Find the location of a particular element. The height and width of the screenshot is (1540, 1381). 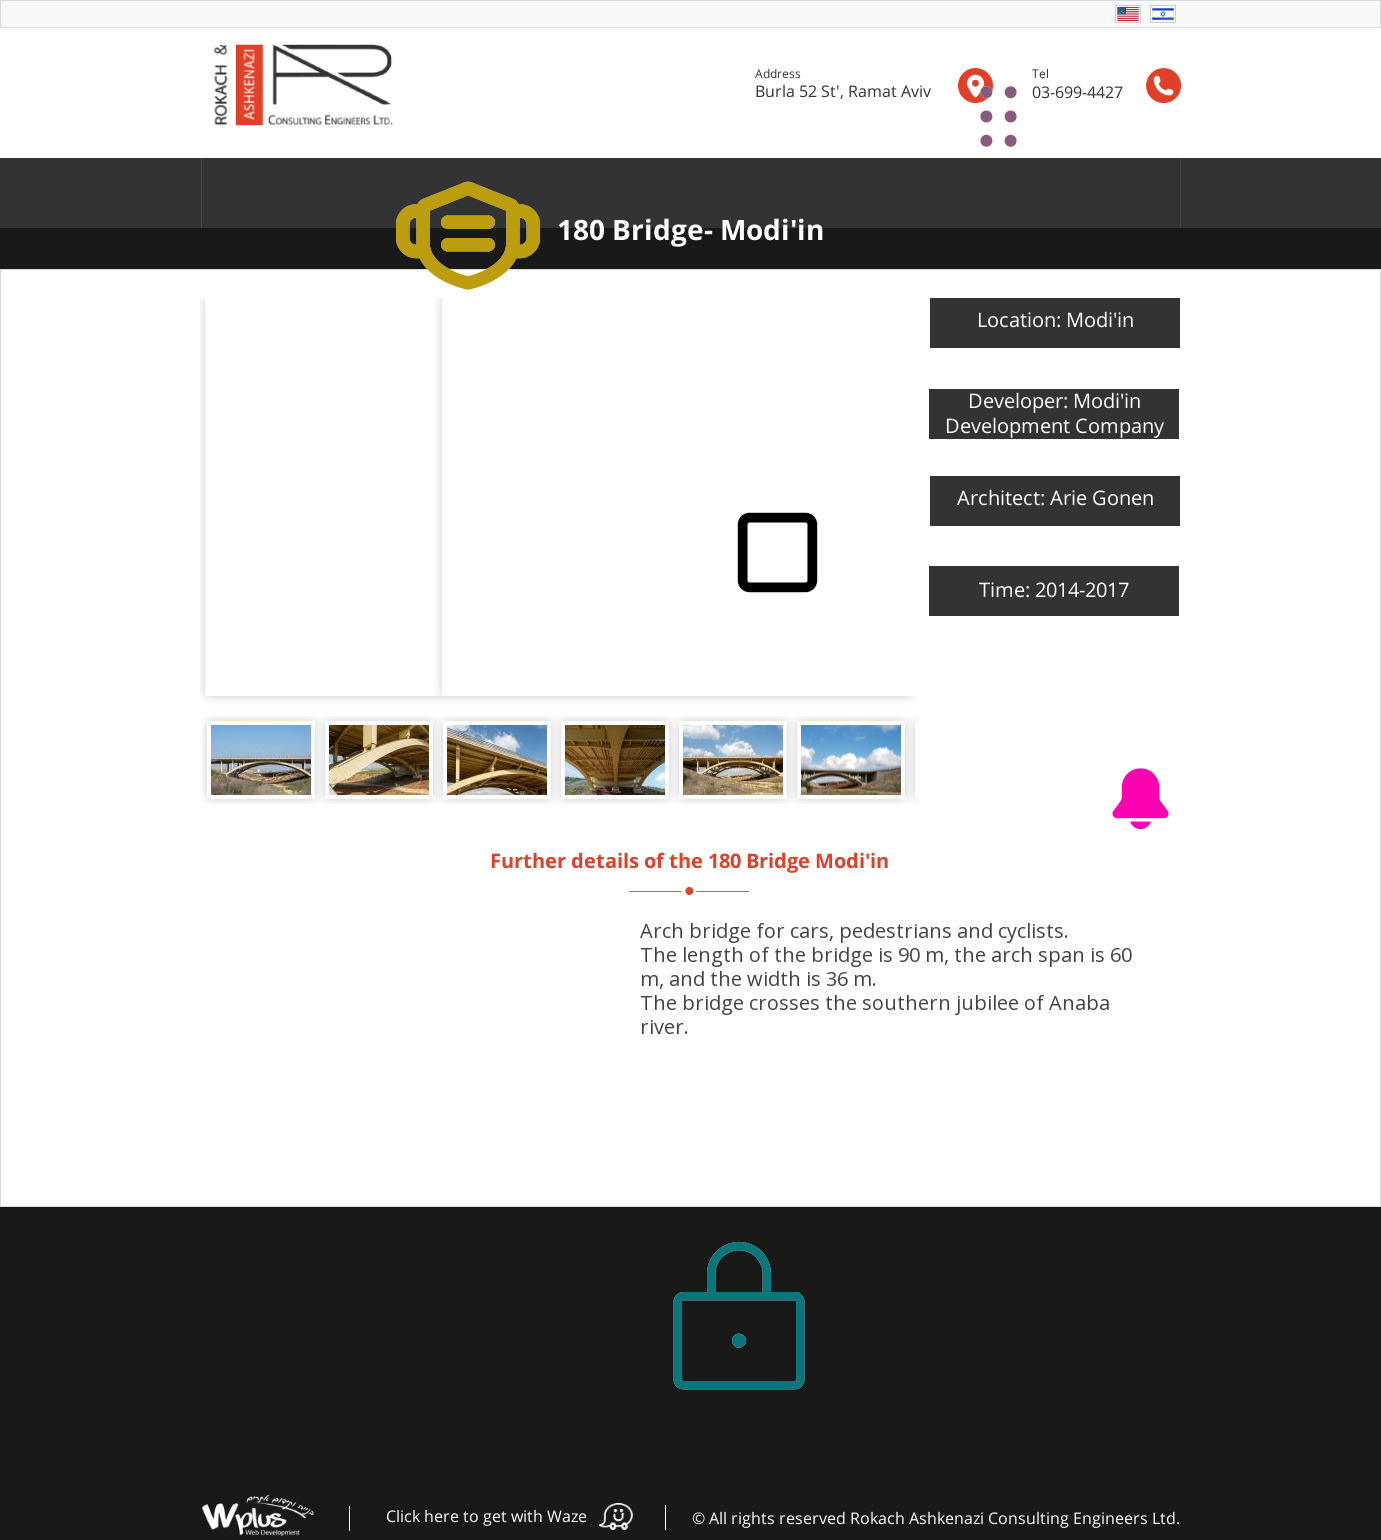

stop media playback is located at coordinates (777, 552).